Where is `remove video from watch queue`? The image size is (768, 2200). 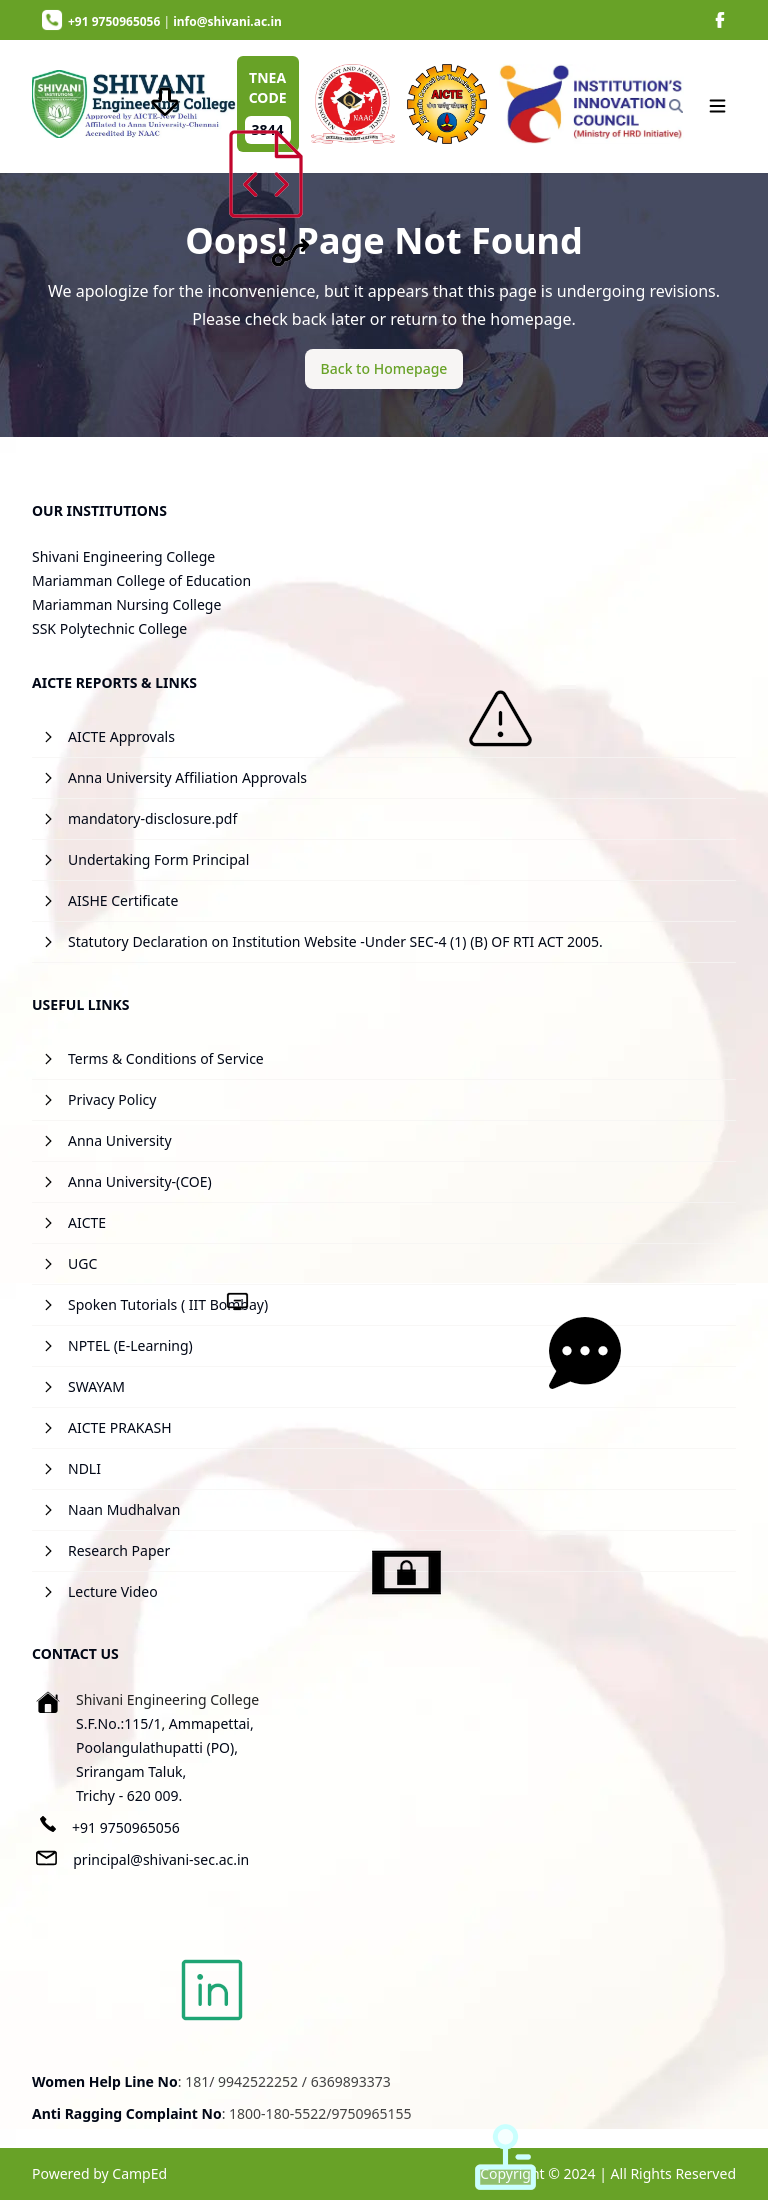 remove video from watch queue is located at coordinates (237, 1301).